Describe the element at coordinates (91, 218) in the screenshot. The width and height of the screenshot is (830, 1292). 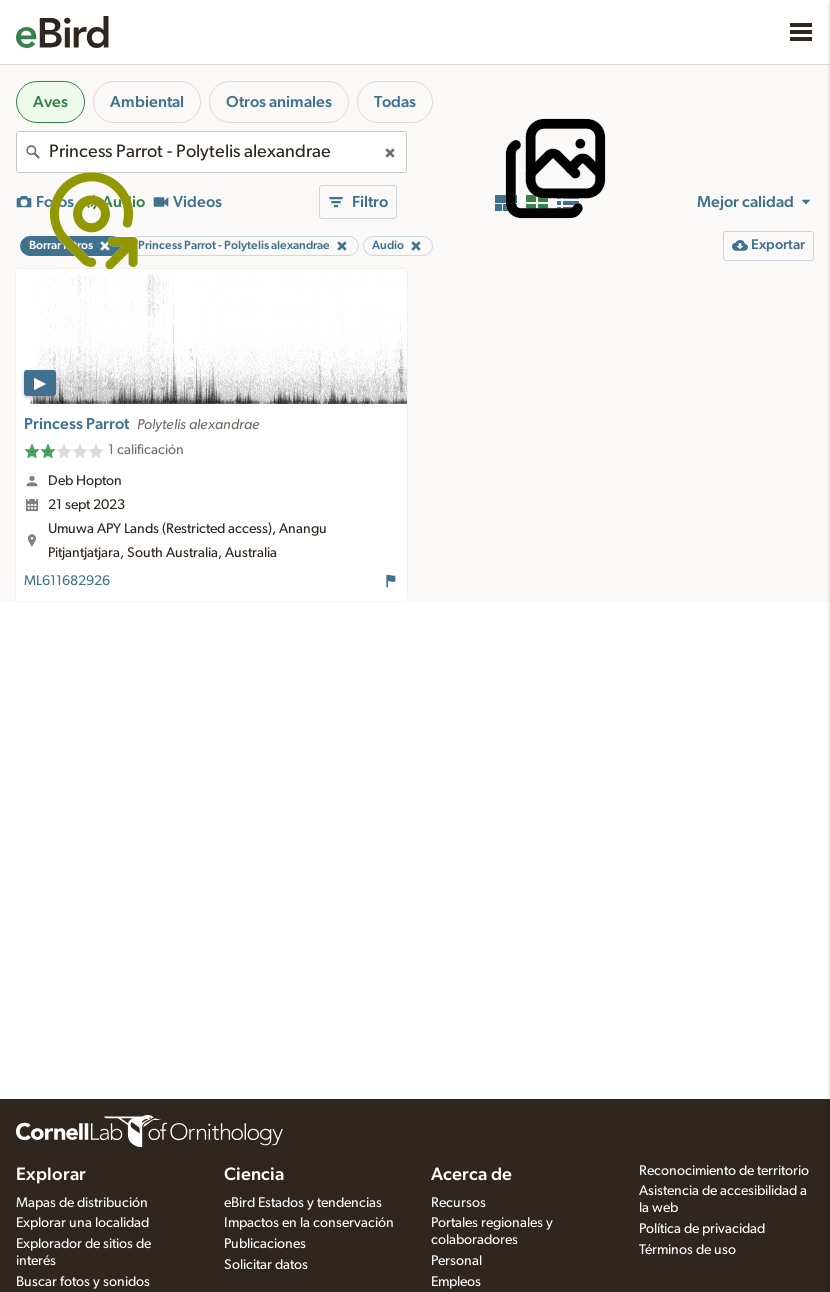
I see `share a location with others` at that location.